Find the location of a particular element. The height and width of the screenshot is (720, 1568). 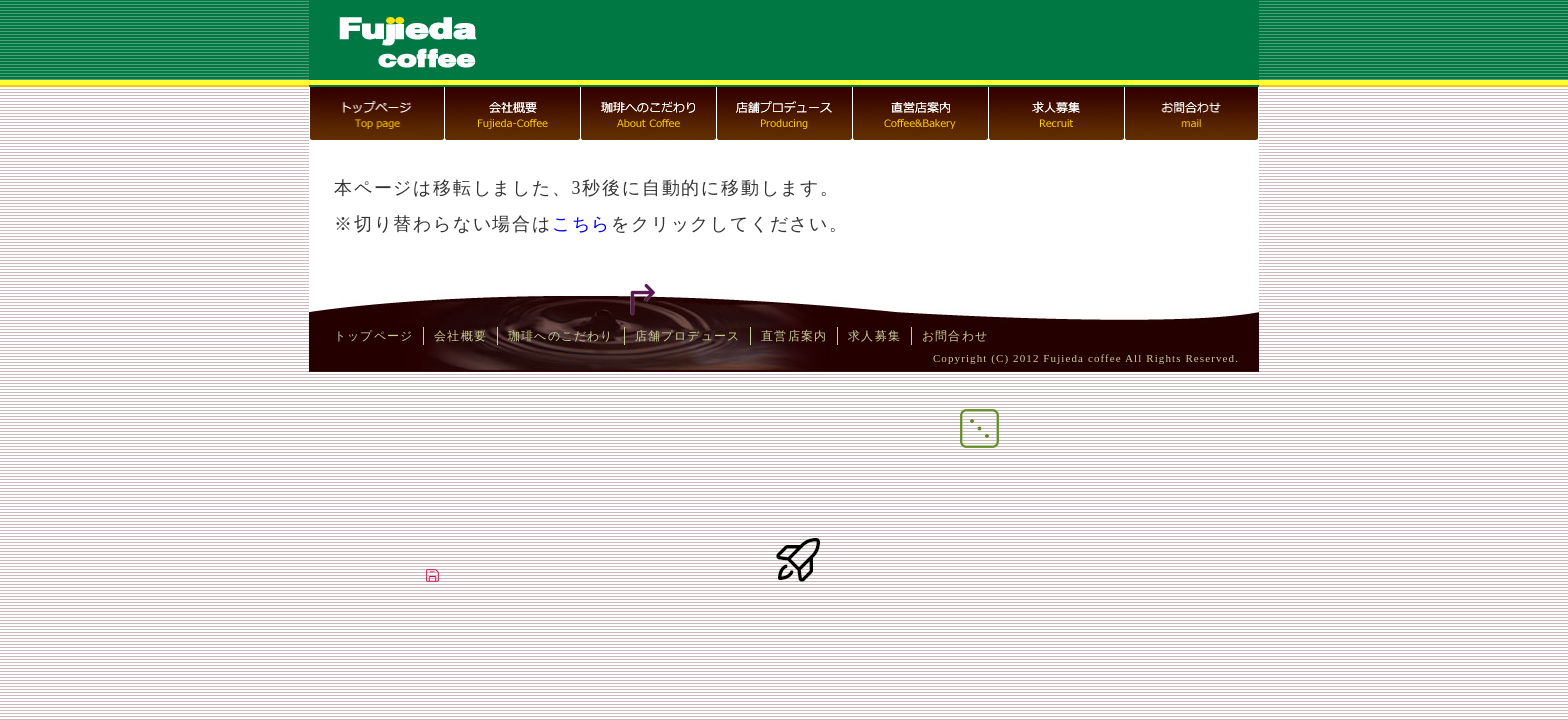

reply to a message or forward content is located at coordinates (640, 299).